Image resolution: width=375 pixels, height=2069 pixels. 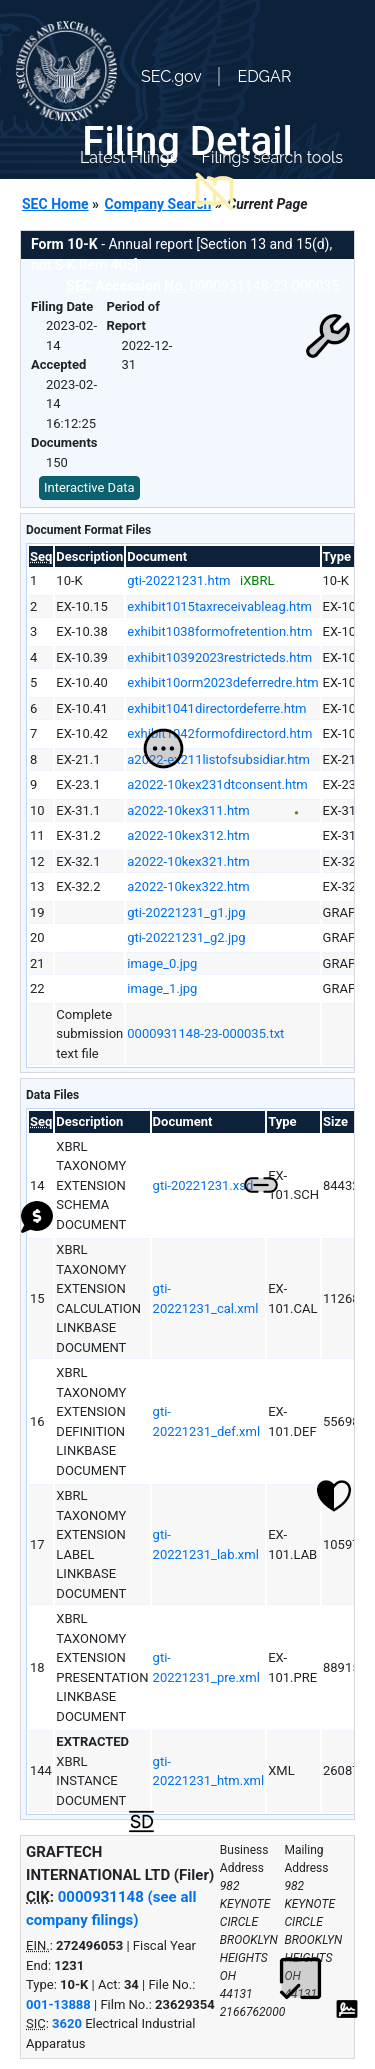 What do you see at coordinates (300, 1978) in the screenshot?
I see `mark task as complete` at bounding box center [300, 1978].